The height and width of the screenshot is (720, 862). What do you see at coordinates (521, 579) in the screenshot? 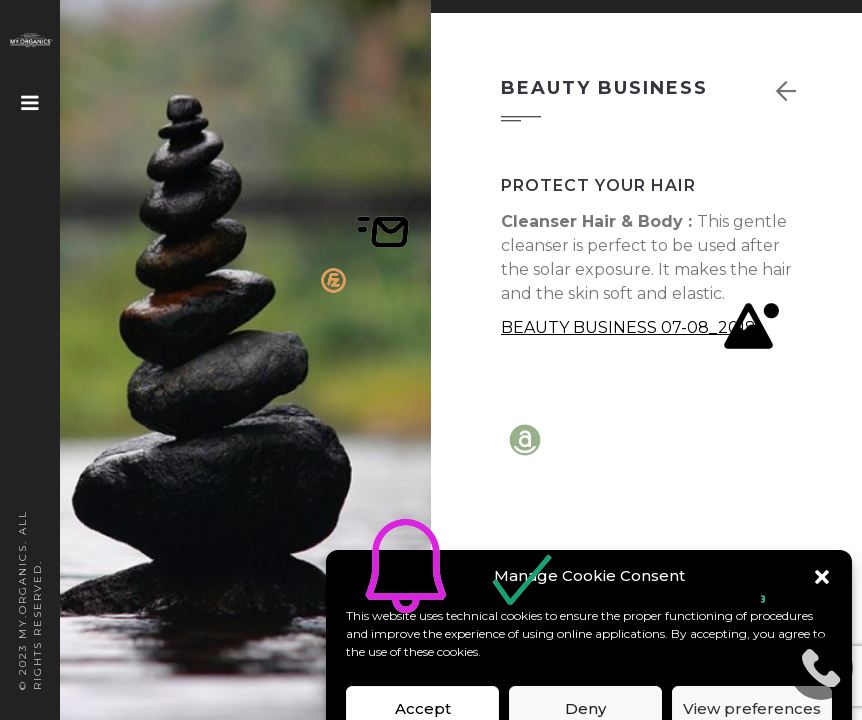
I see `confirm or submit an action` at bounding box center [521, 579].